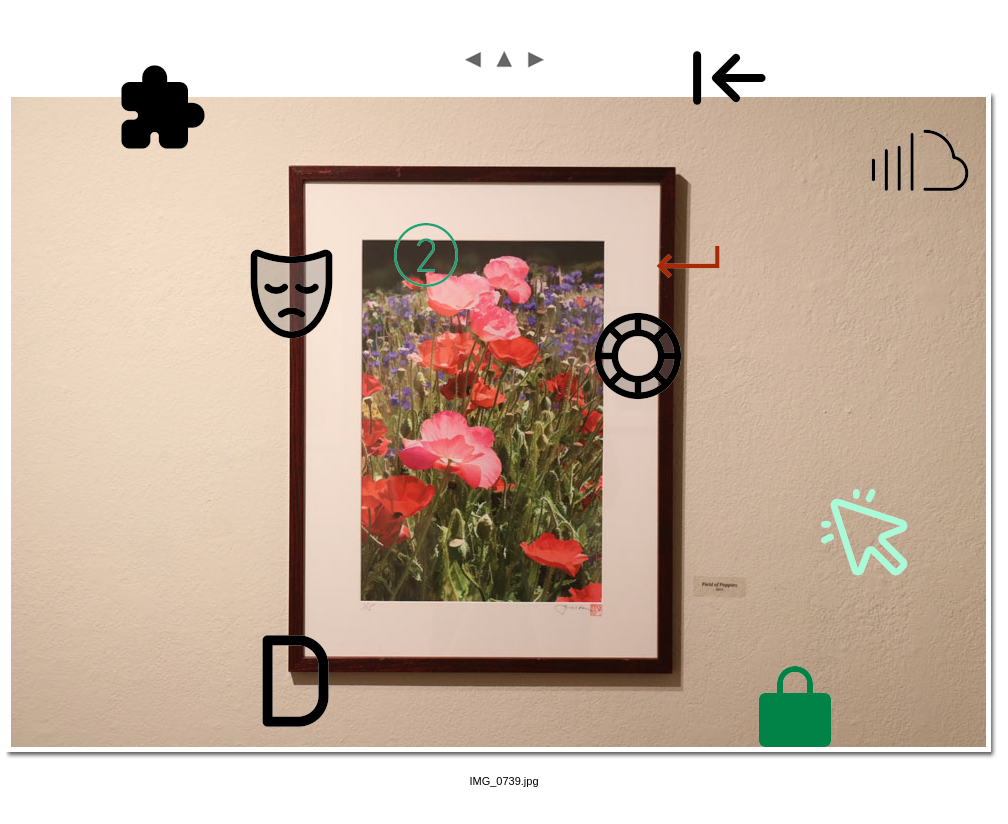  Describe the element at coordinates (688, 261) in the screenshot. I see `return to previous item or step` at that location.